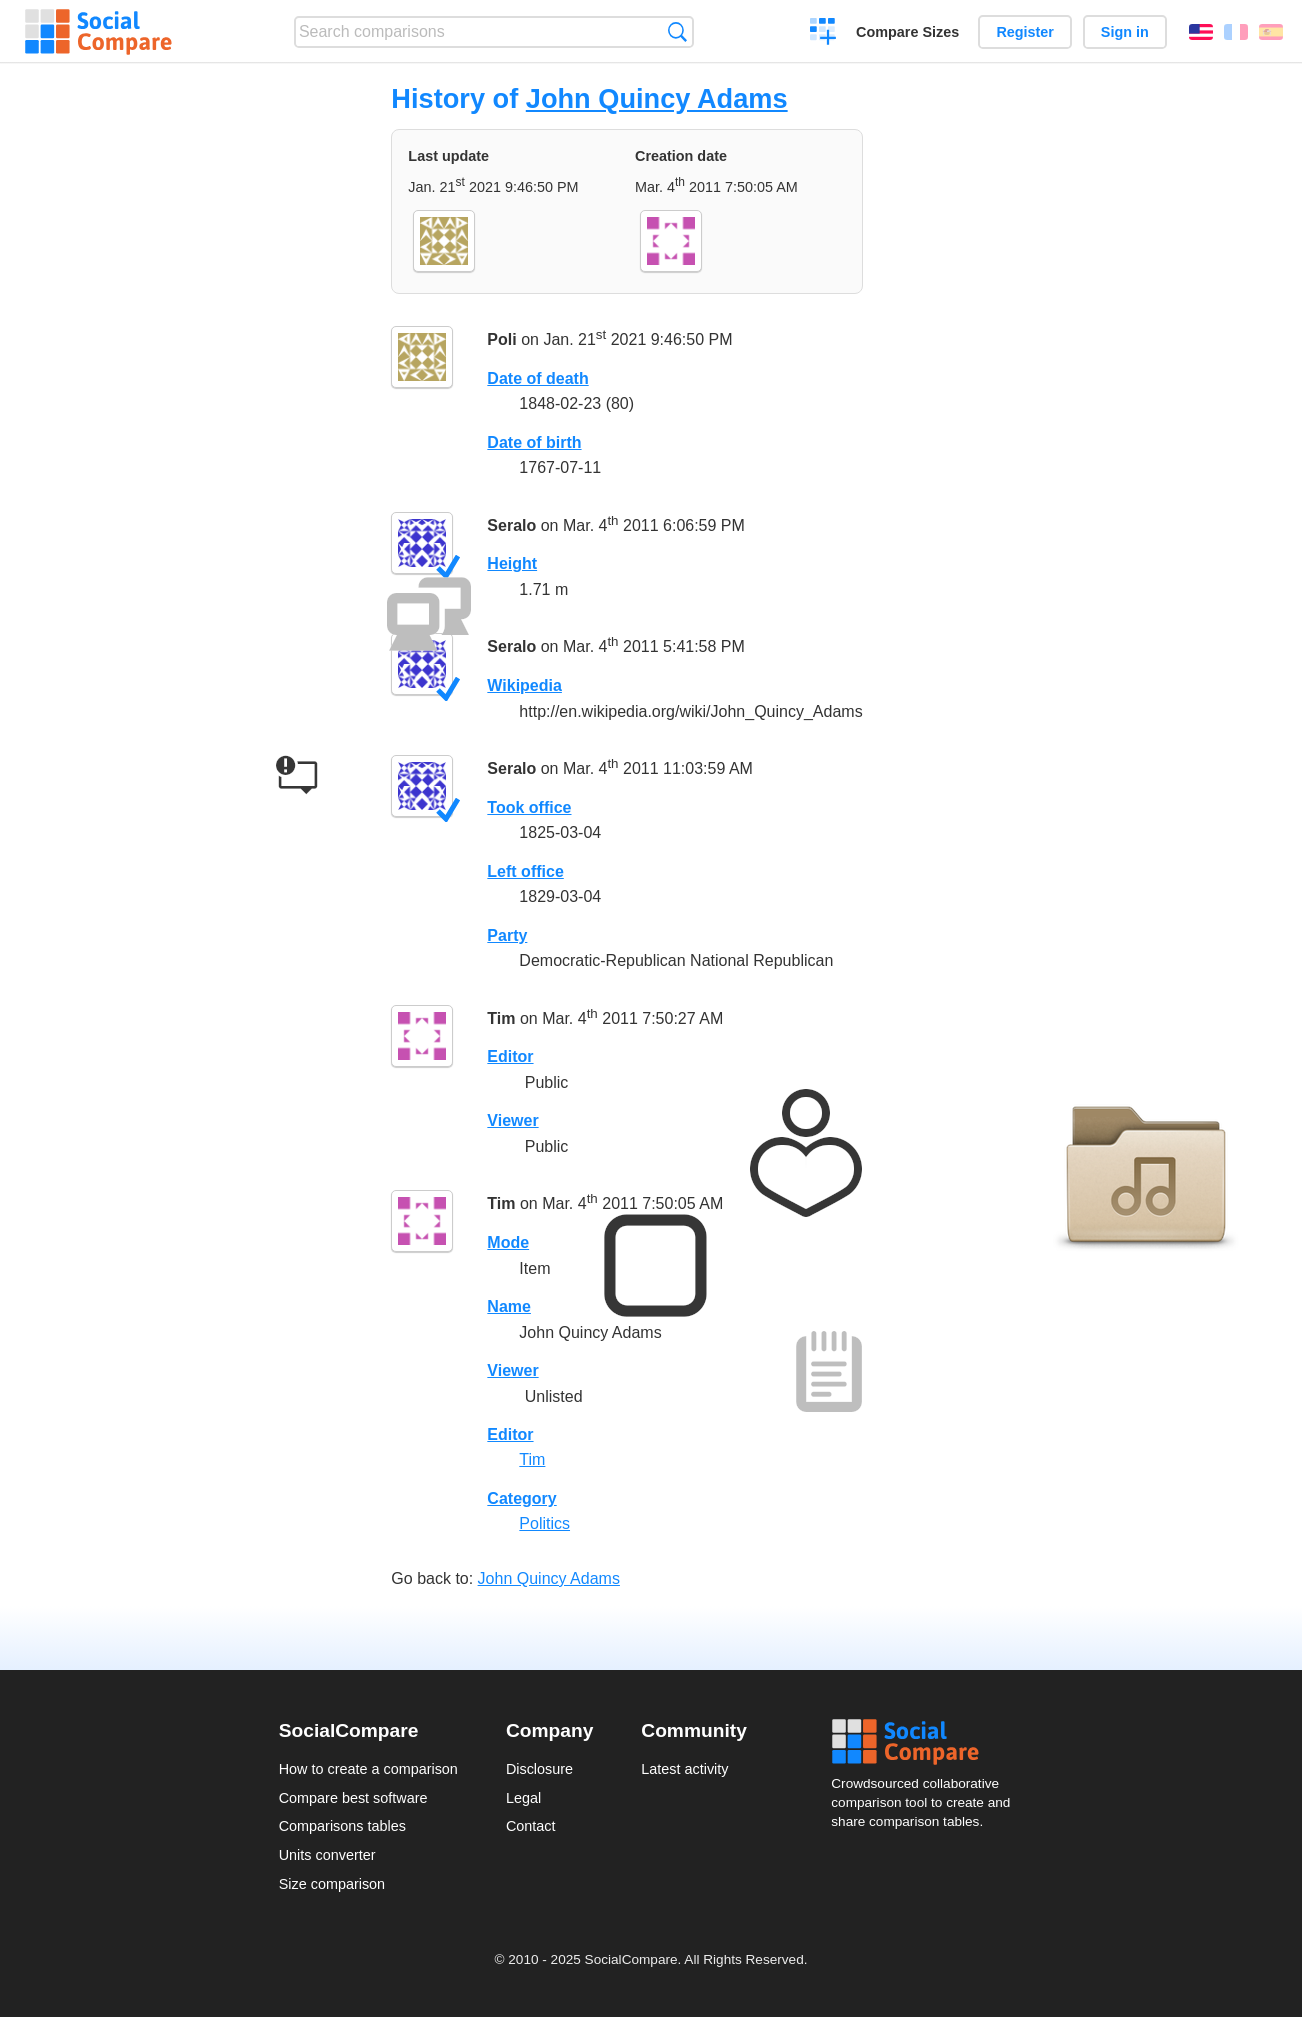 The height and width of the screenshot is (2017, 1302). Describe the element at coordinates (806, 1153) in the screenshot. I see `access digital wellbeing settings` at that location.